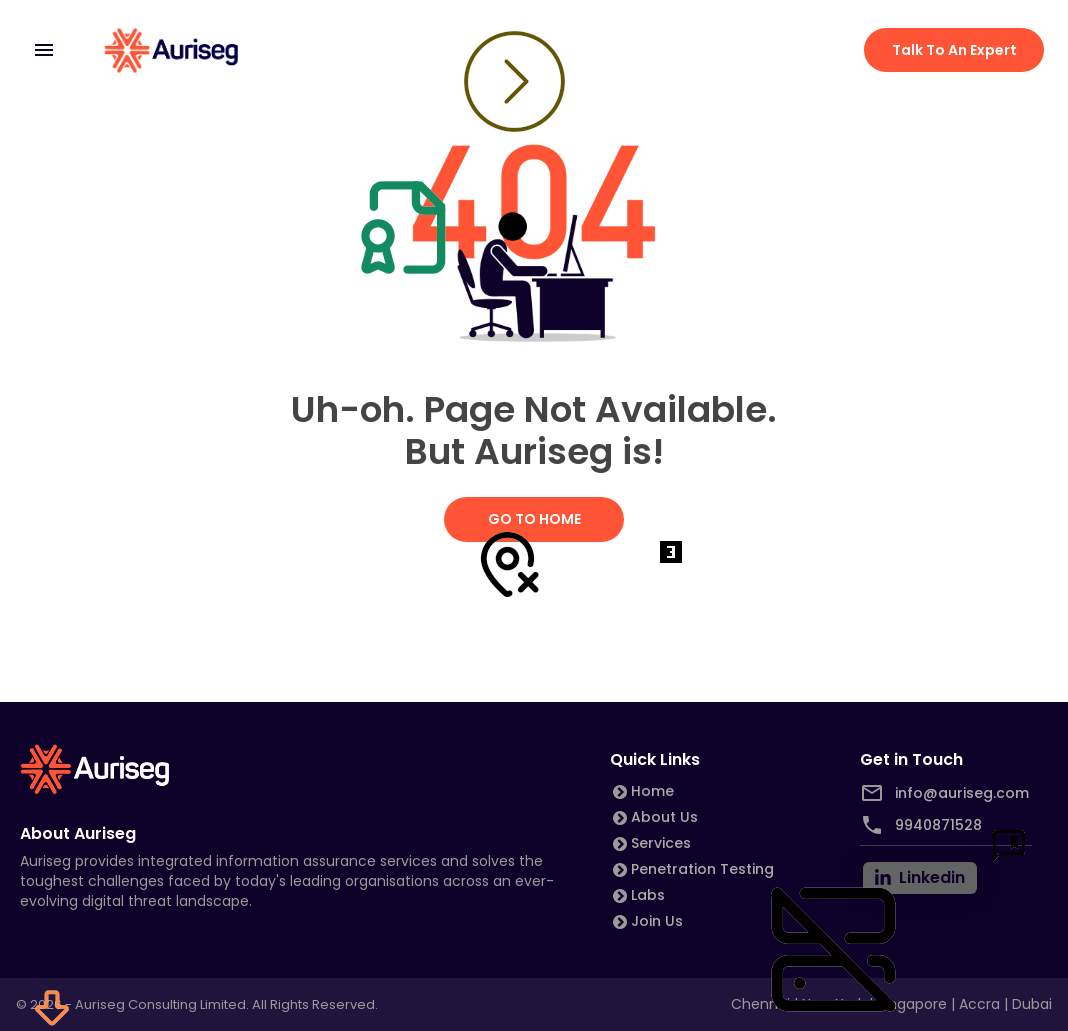 This screenshot has height=1031, width=1068. What do you see at coordinates (671, 552) in the screenshot?
I see `select option 3 from a numbered list` at bounding box center [671, 552].